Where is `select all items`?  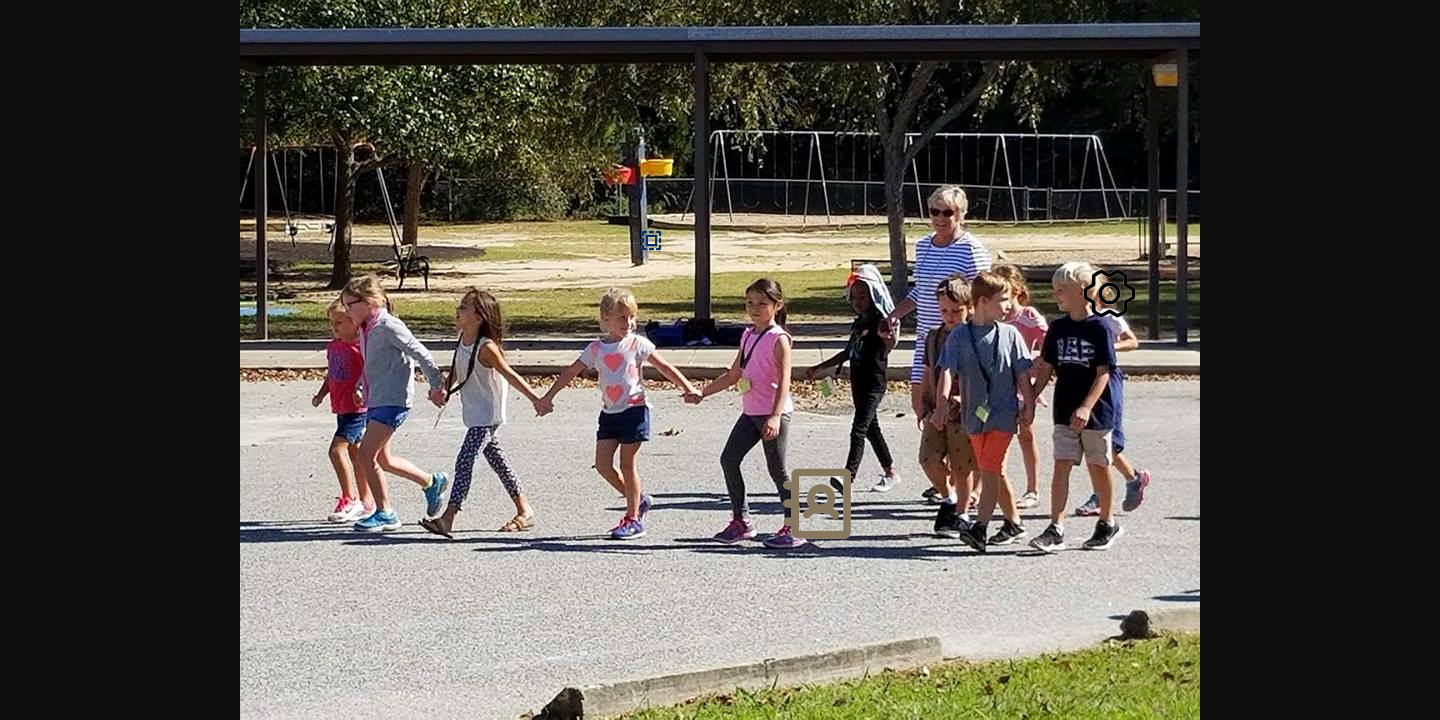
select all items is located at coordinates (651, 240).